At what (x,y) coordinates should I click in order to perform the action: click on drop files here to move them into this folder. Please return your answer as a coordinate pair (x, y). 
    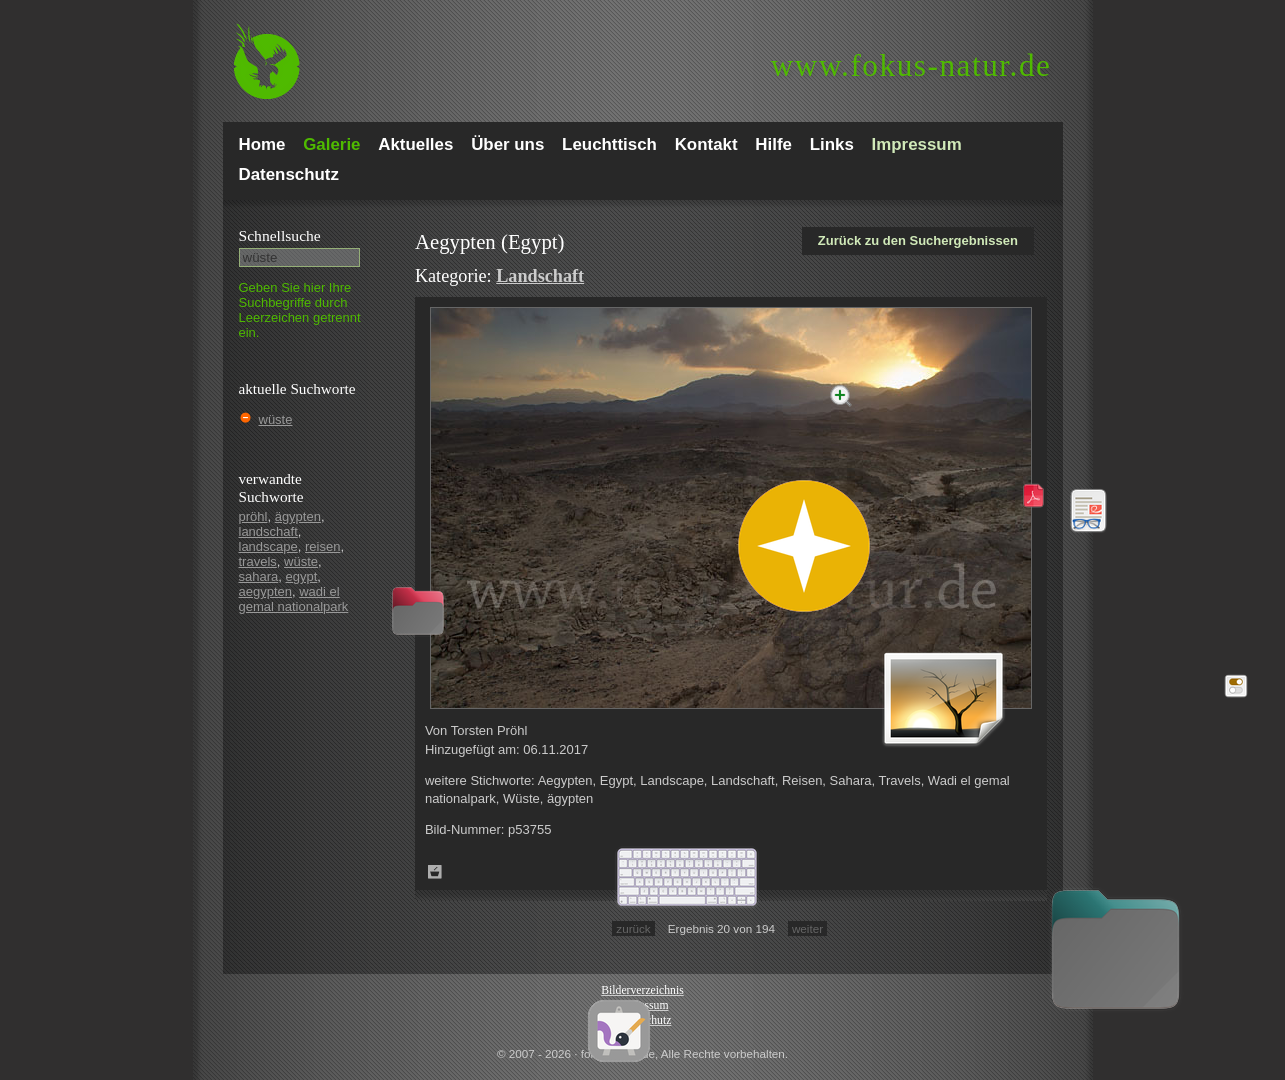
    Looking at the image, I should click on (418, 611).